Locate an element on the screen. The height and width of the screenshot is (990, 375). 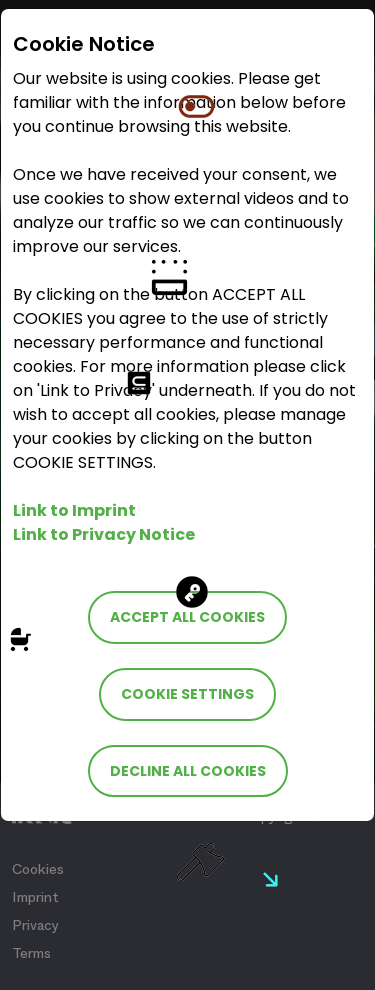
access baby or parenting-related features is located at coordinates (19, 639).